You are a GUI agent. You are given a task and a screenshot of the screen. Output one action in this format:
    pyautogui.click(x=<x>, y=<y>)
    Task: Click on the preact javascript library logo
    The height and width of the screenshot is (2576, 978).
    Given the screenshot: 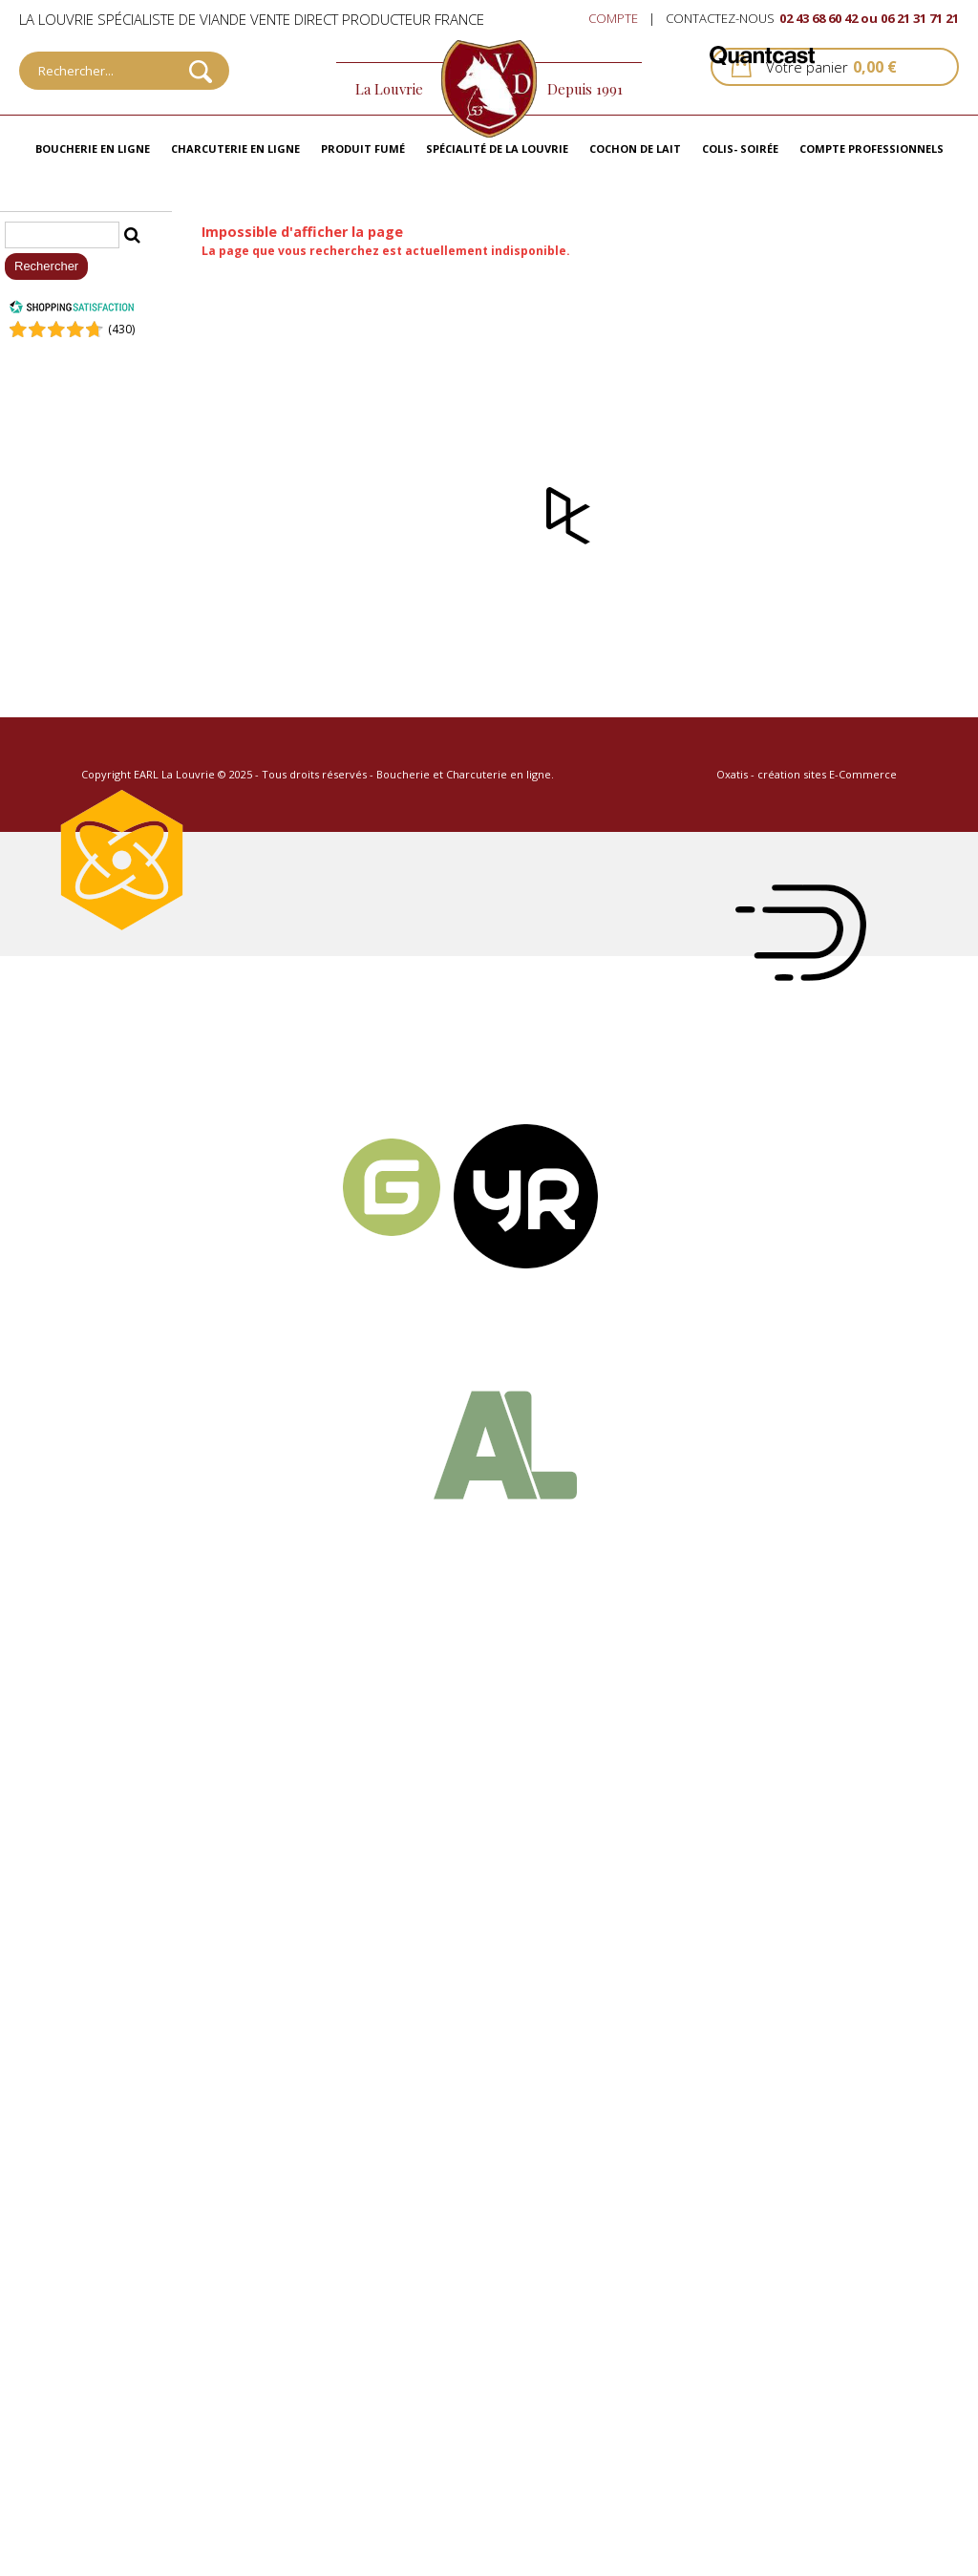 What is the action you would take?
    pyautogui.click(x=121, y=860)
    